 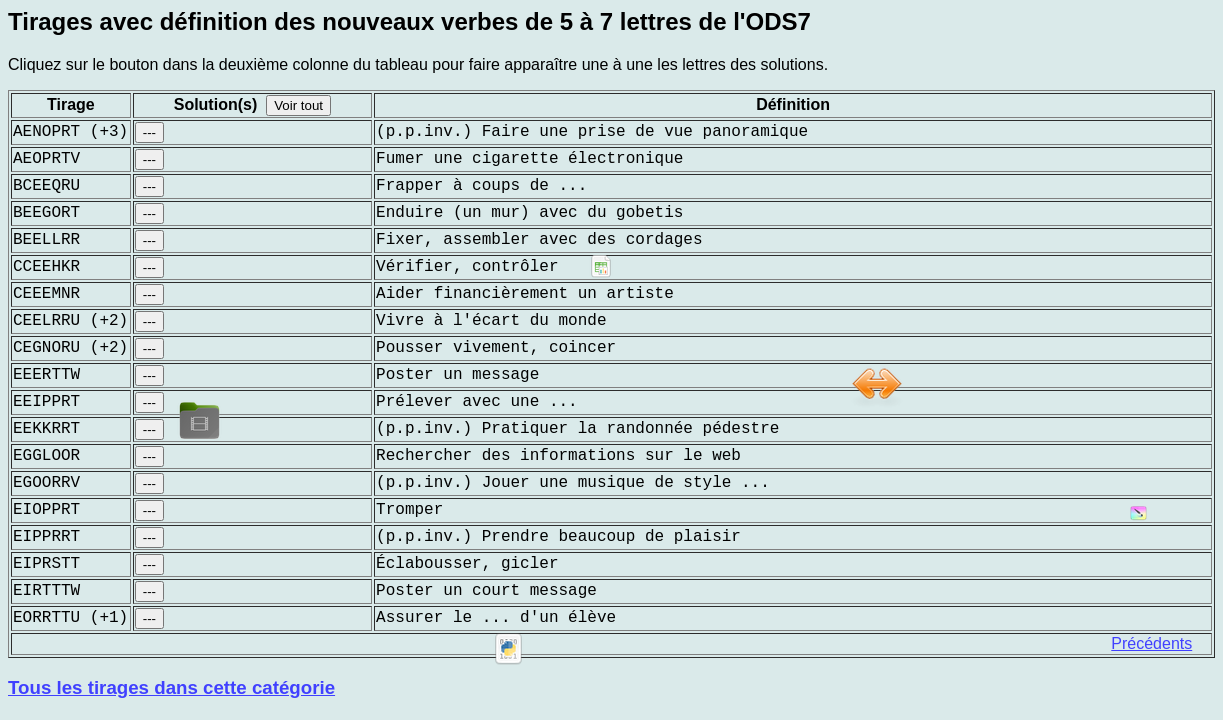 I want to click on open a spreadsheet file, so click(x=601, y=266).